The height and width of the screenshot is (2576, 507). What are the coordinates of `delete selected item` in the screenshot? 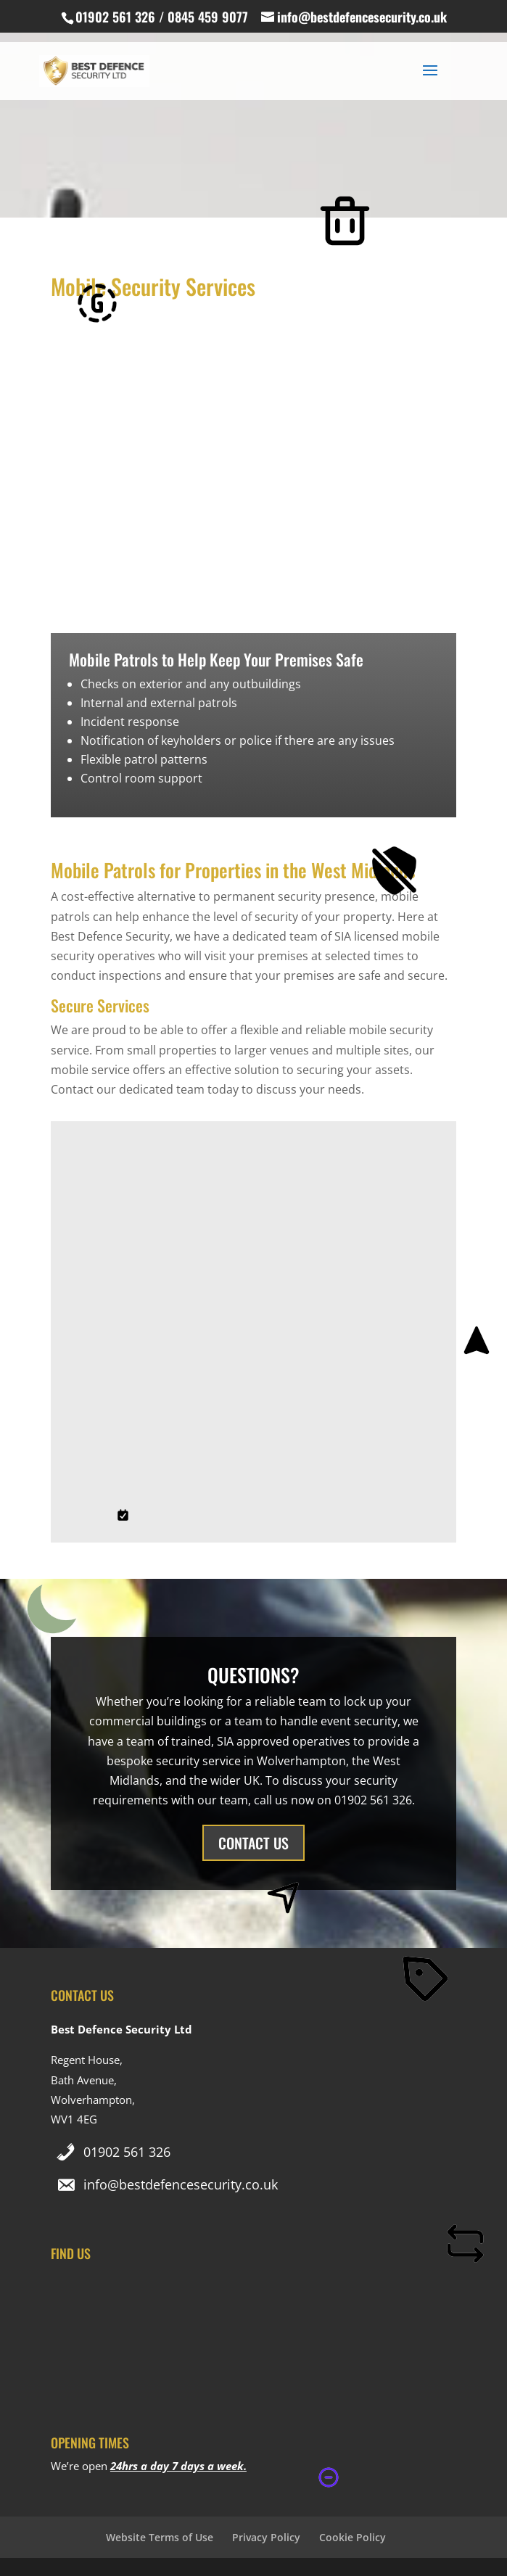 It's located at (345, 220).